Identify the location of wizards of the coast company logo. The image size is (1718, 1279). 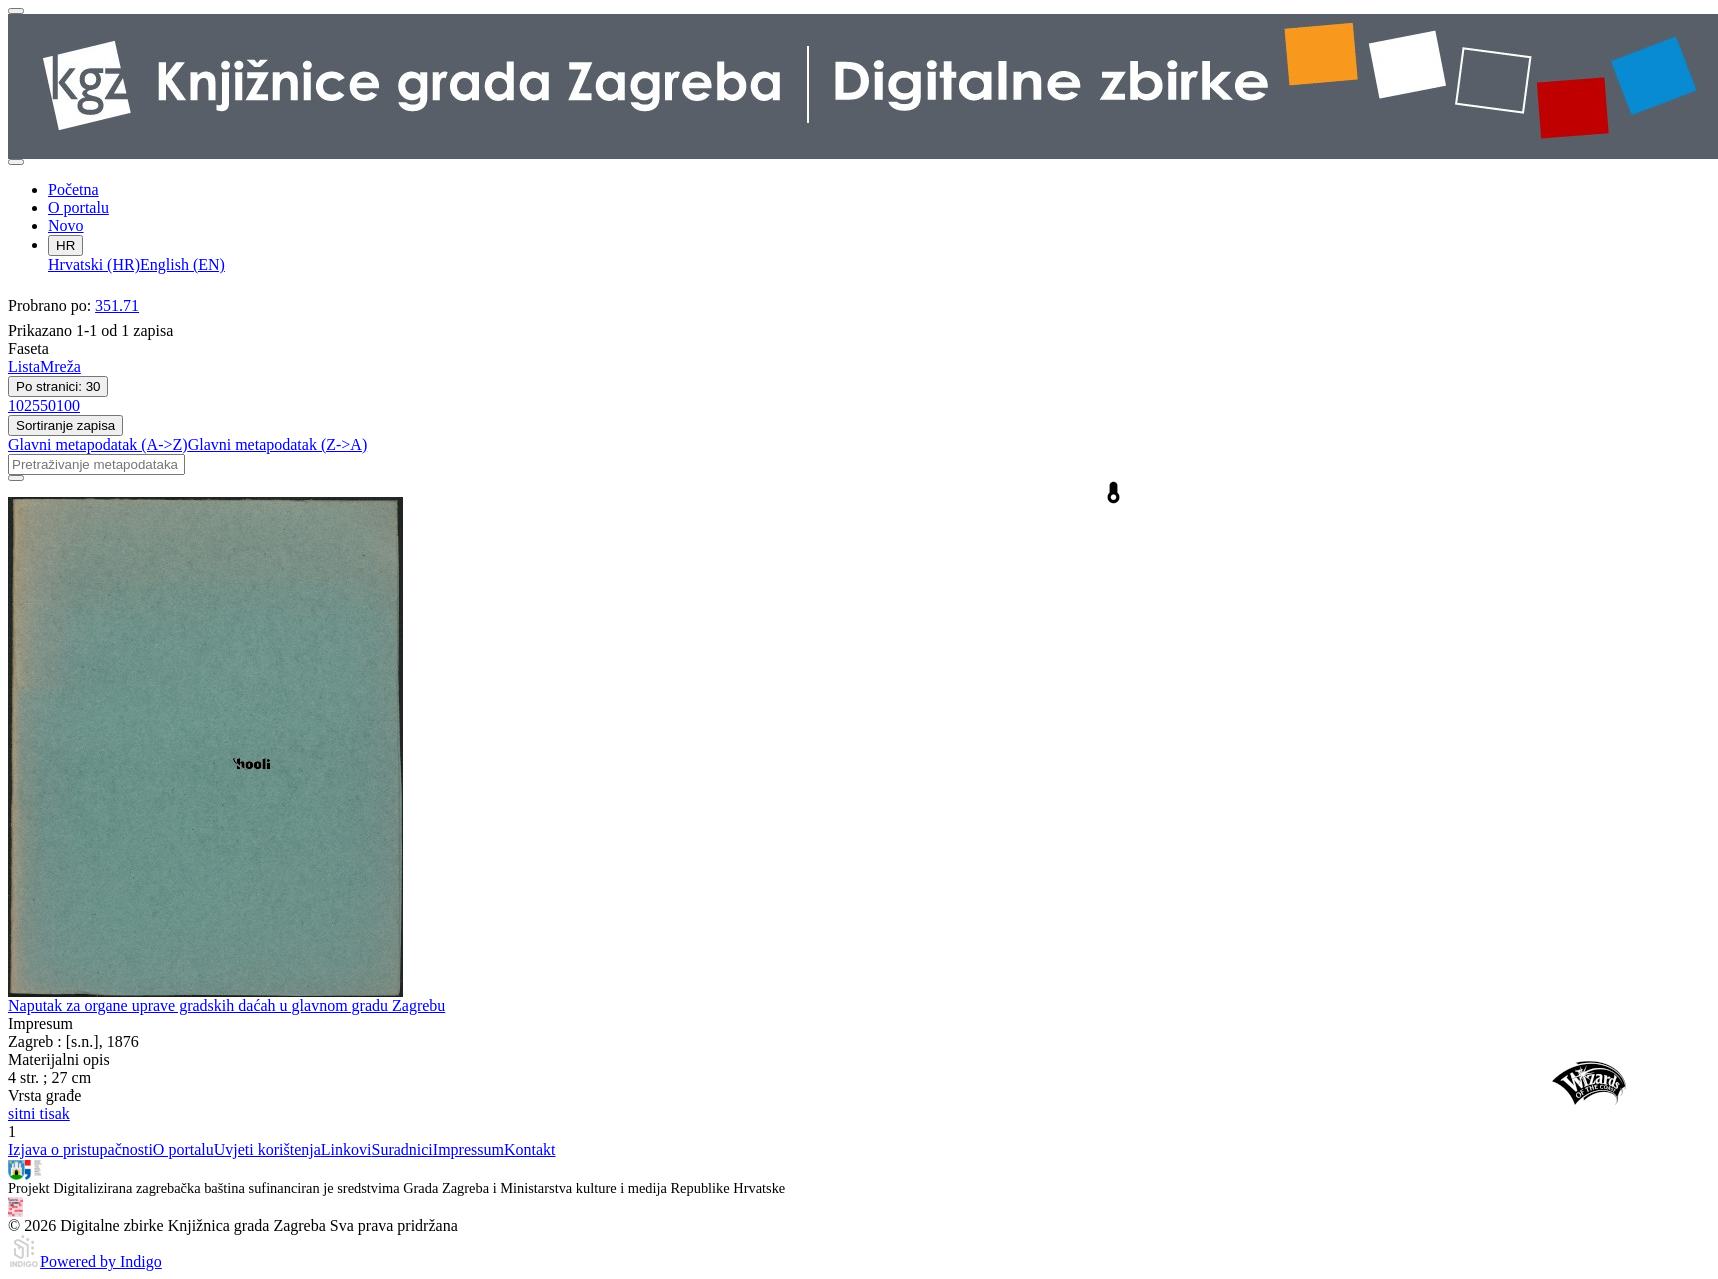
(1589, 1083).